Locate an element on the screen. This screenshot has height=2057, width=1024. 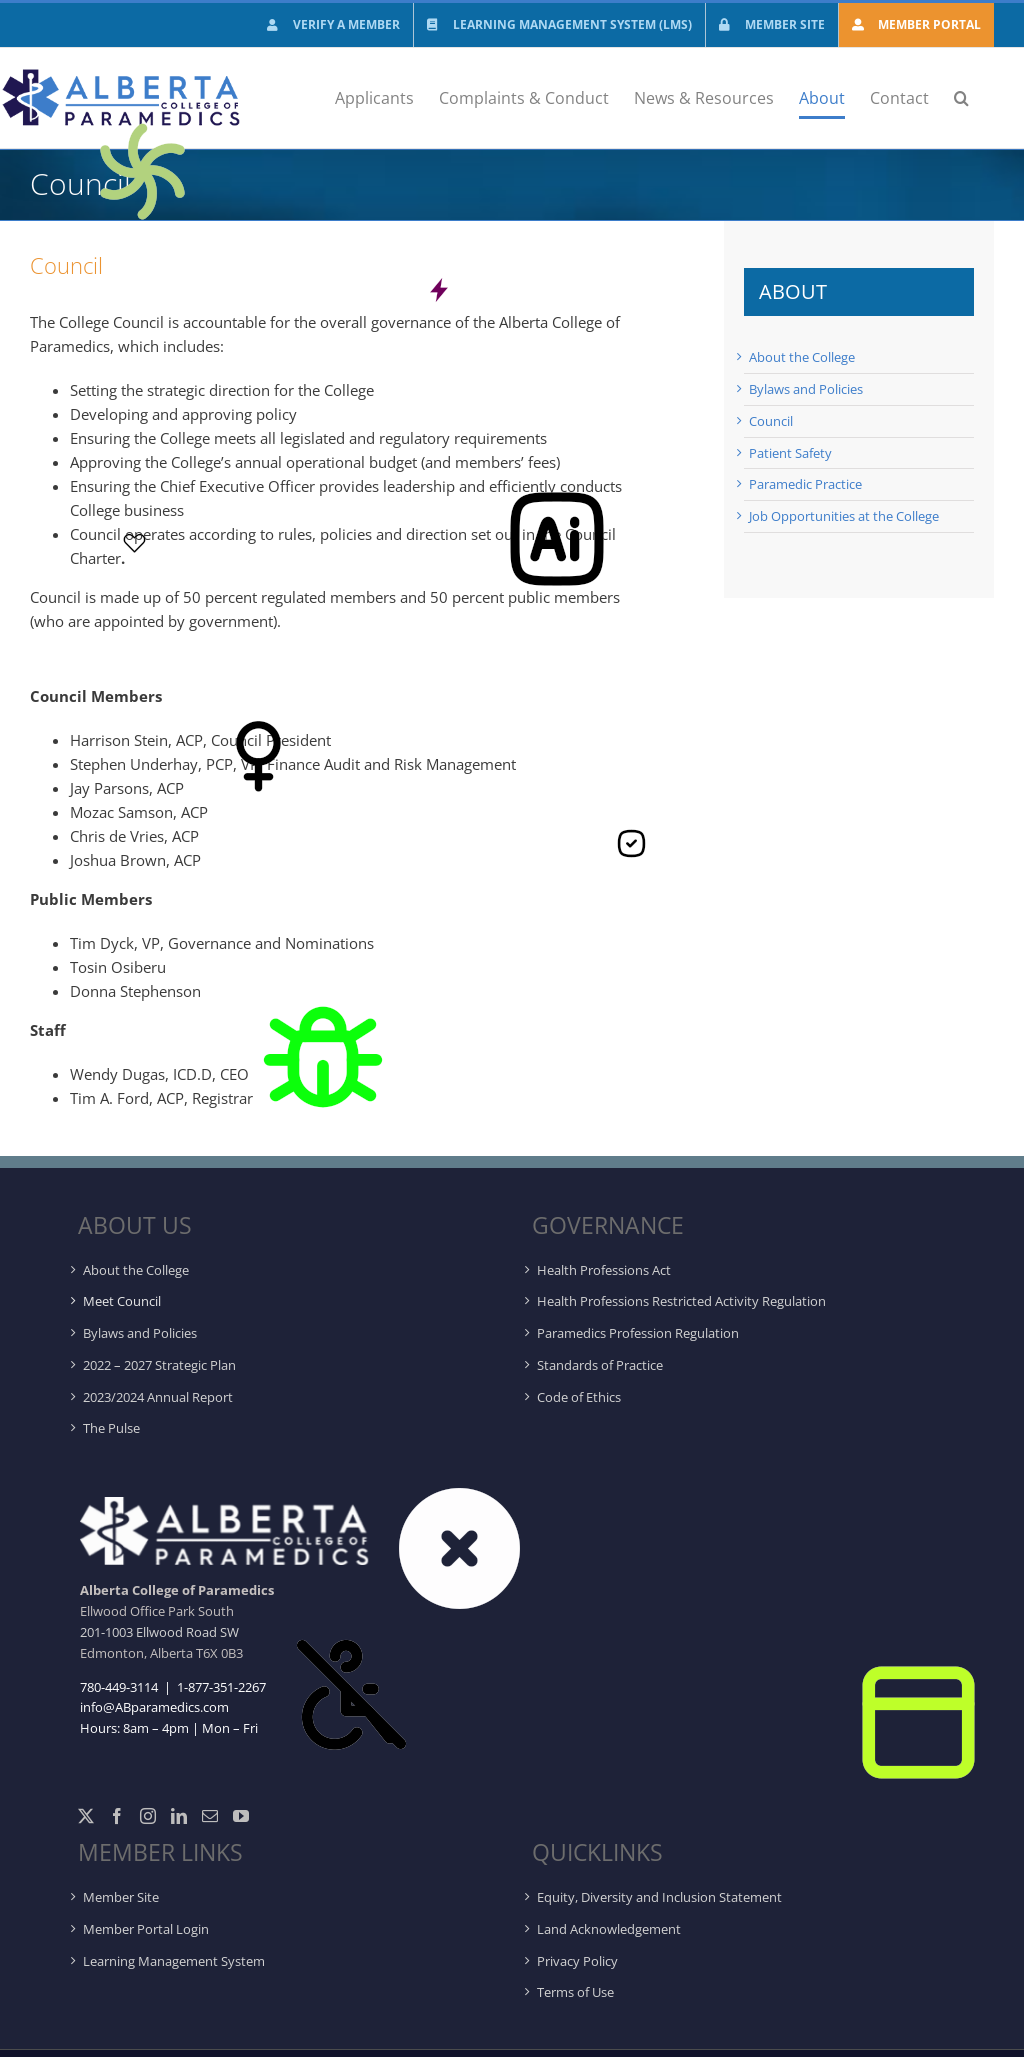
add to favorites is located at coordinates (134, 542).